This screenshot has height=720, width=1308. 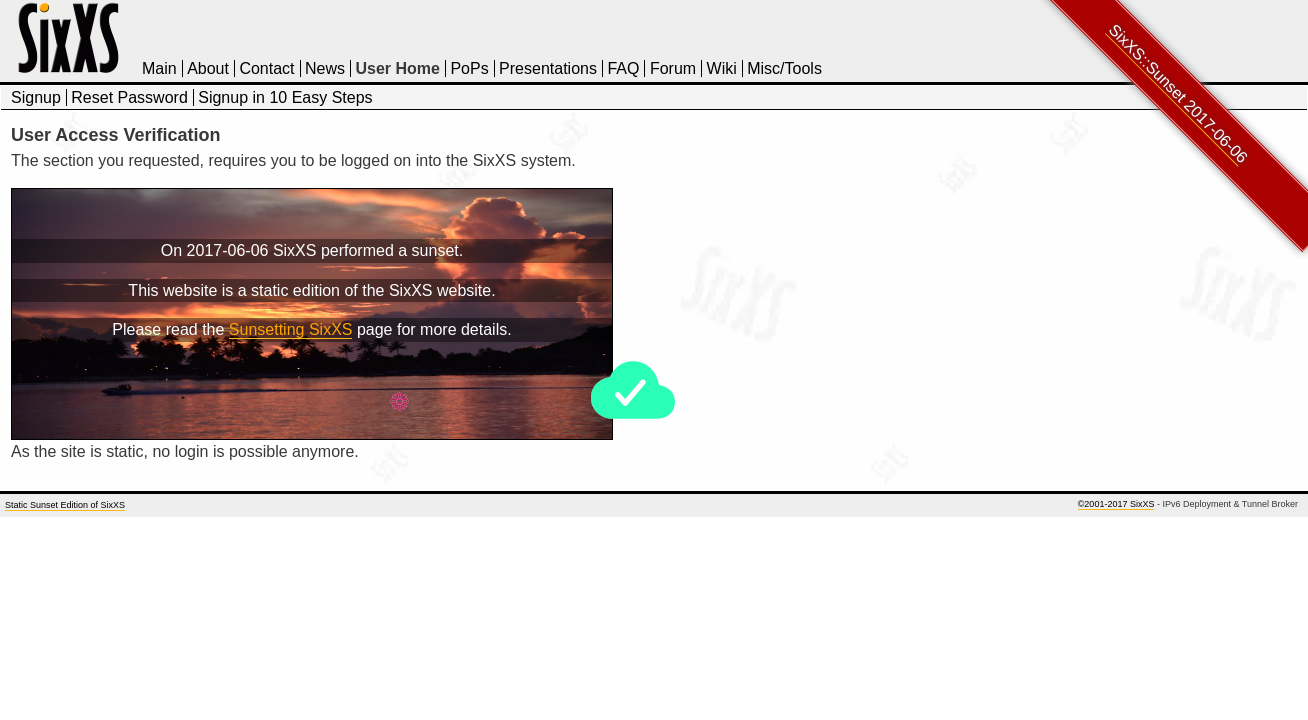 What do you see at coordinates (633, 390) in the screenshot?
I see `file successfully uploaded to cloud storage` at bounding box center [633, 390].